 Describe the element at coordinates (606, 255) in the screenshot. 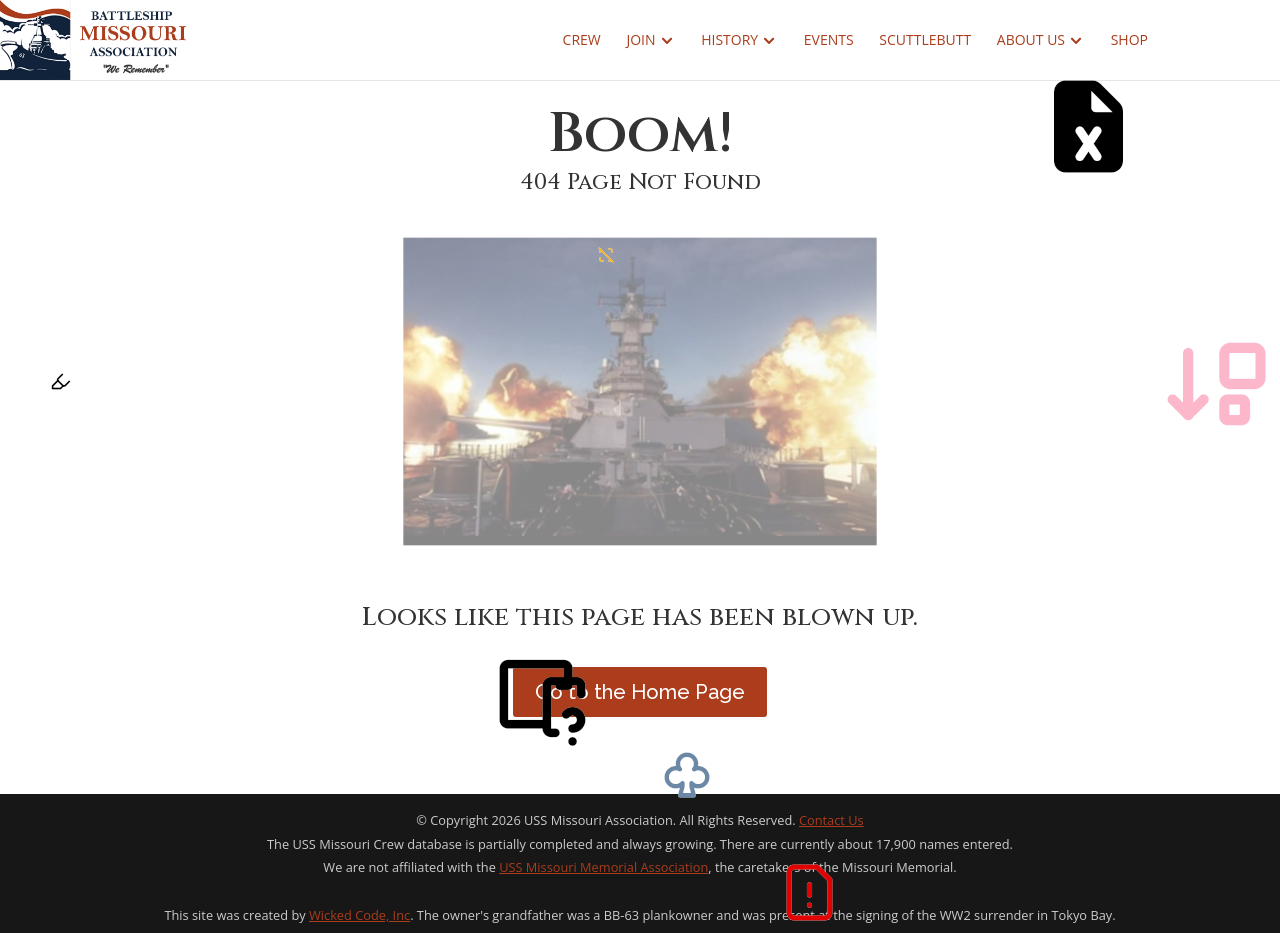

I see `maximize view is currently disabled` at that location.